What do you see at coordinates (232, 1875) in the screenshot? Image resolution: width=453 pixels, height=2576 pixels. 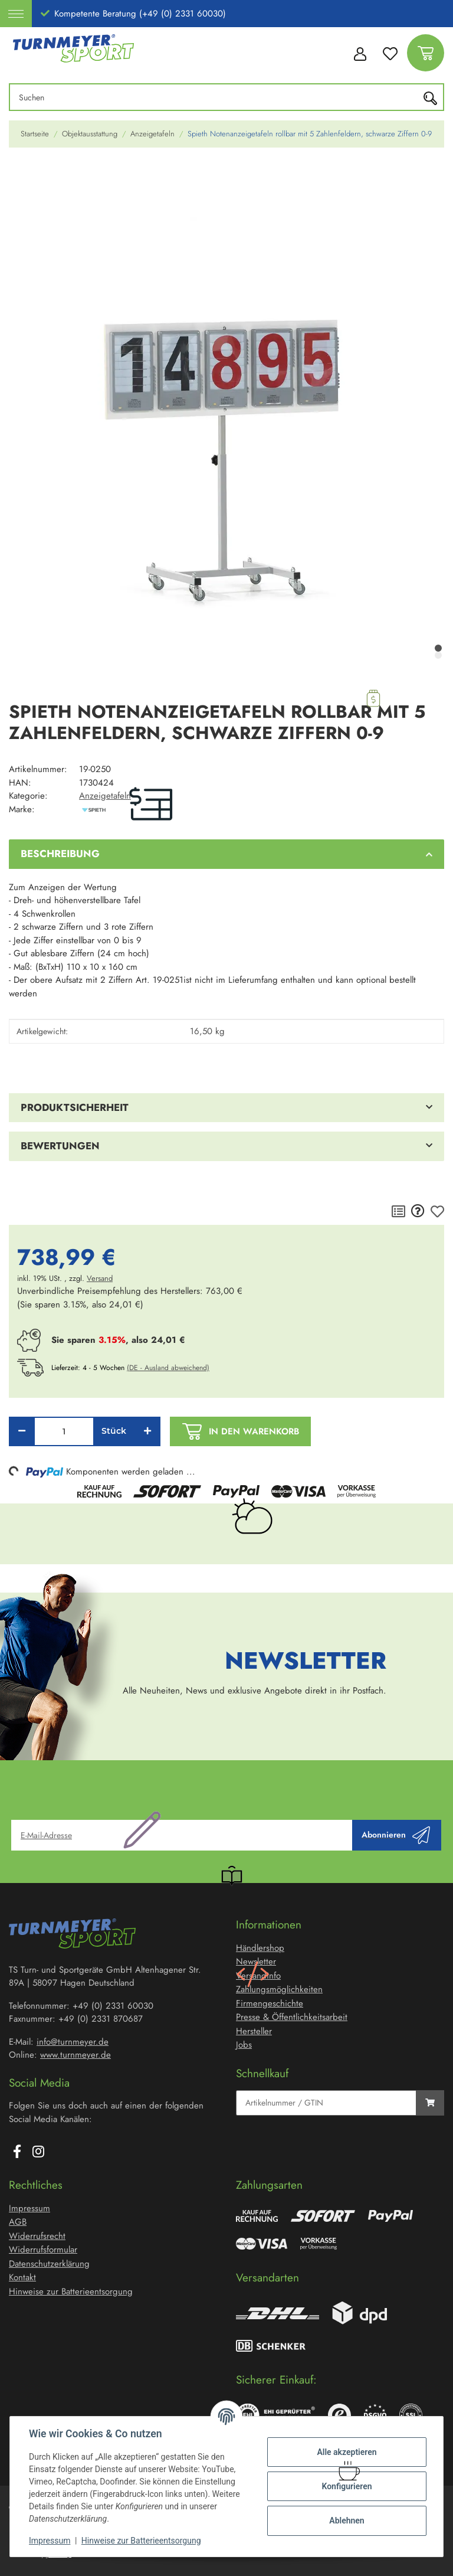 I see `view user profile or account details` at bounding box center [232, 1875].